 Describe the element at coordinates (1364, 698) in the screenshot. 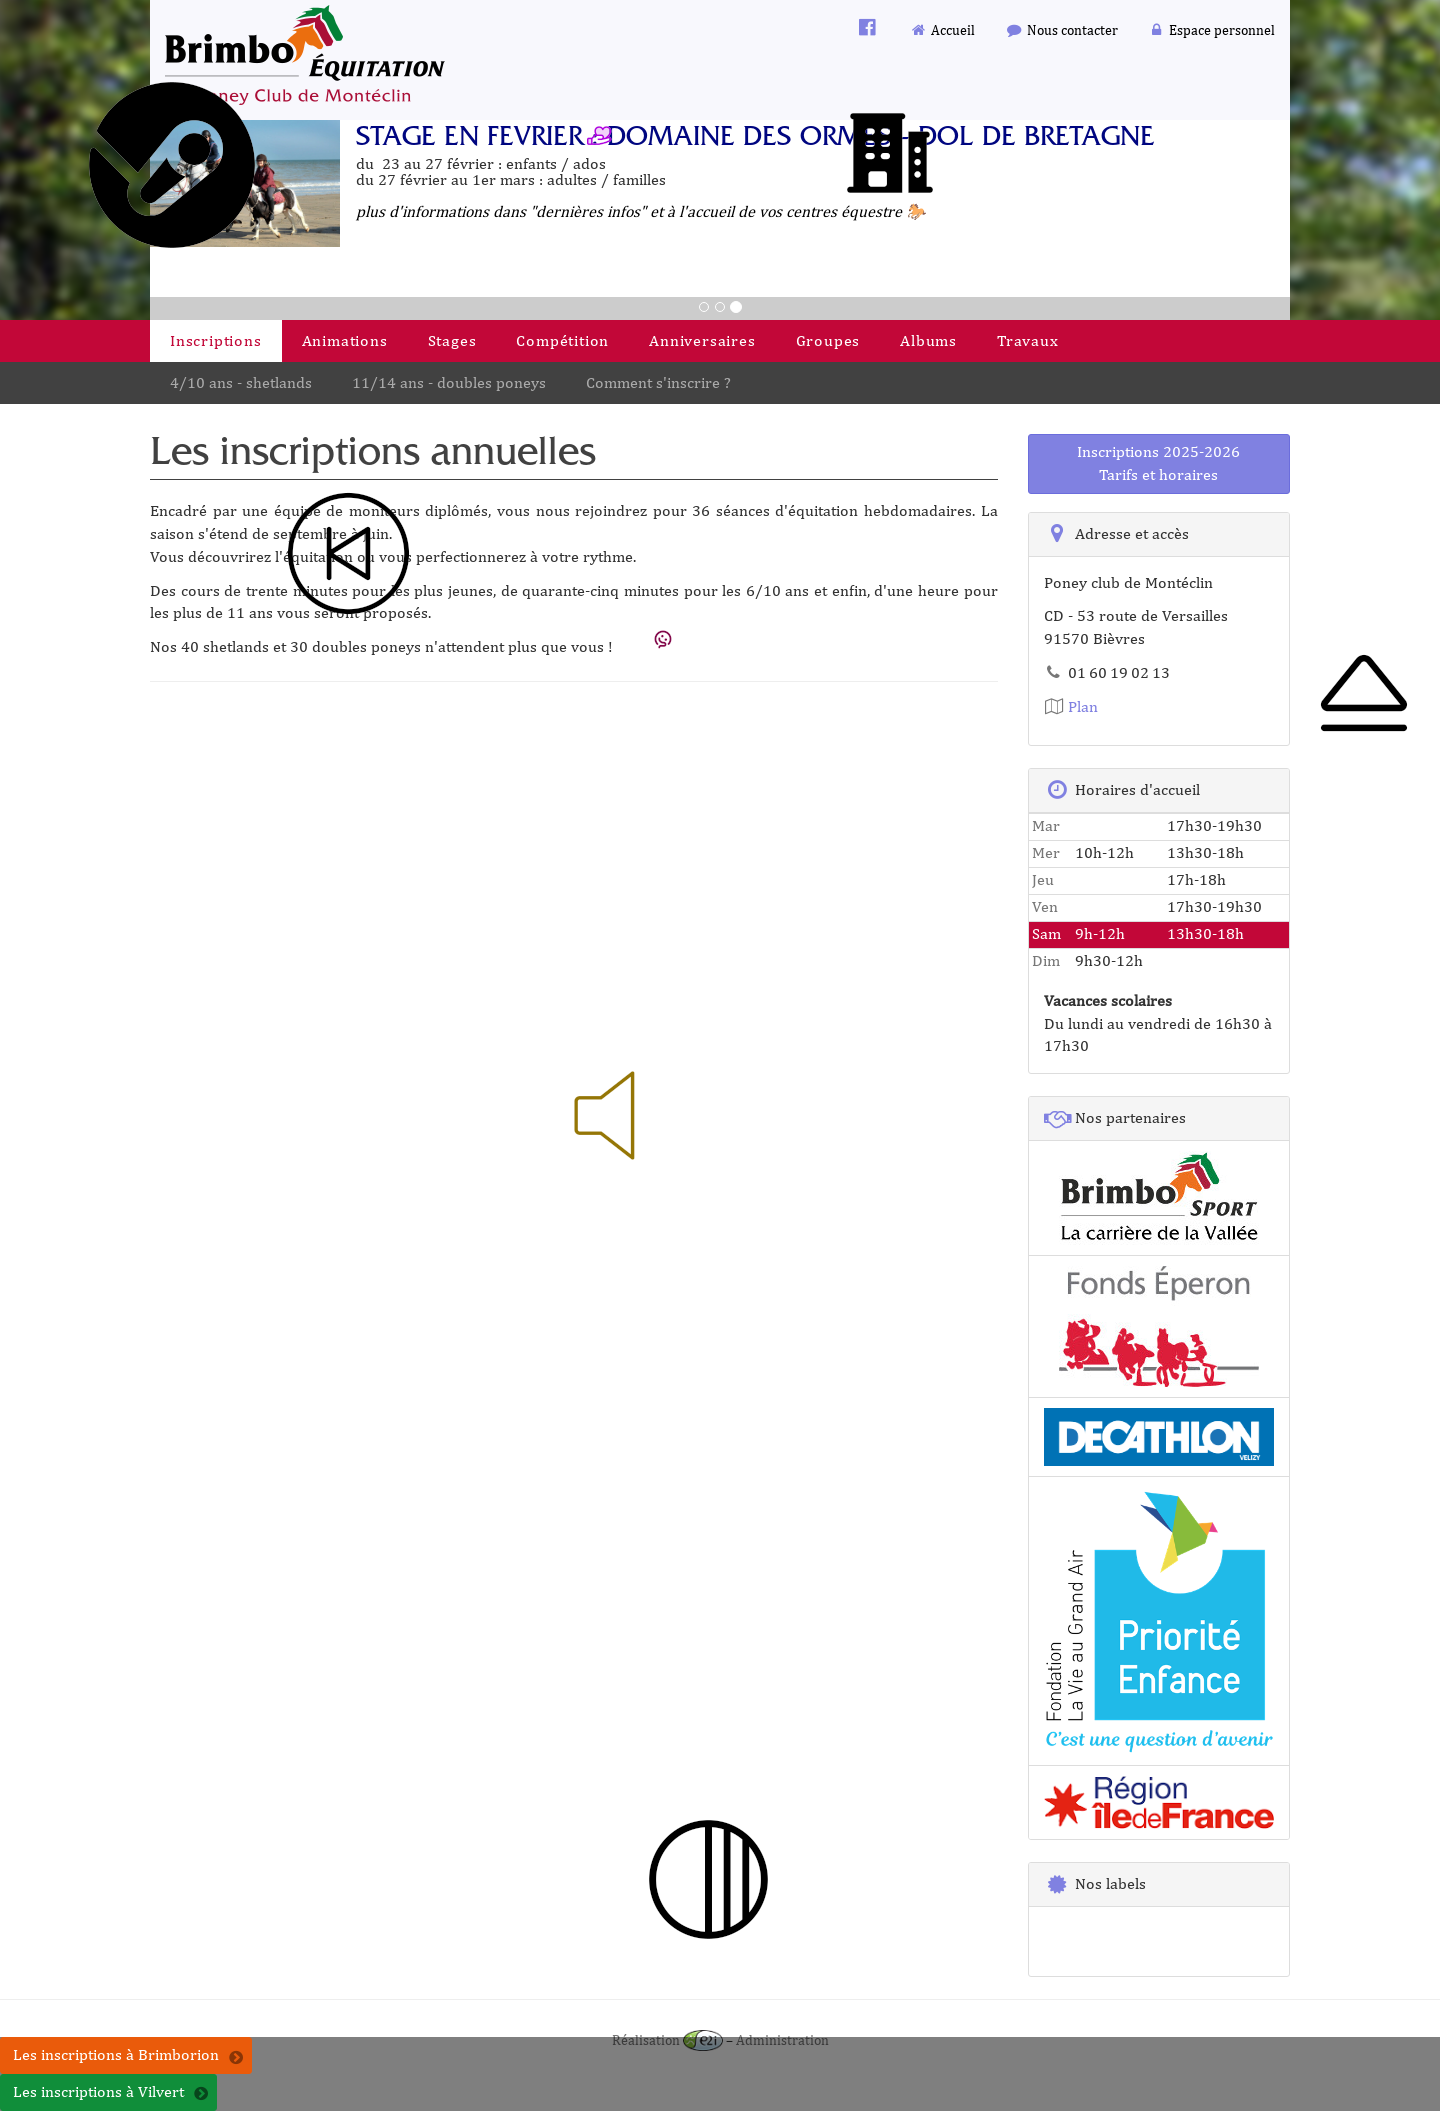

I see `eject media or disc` at that location.